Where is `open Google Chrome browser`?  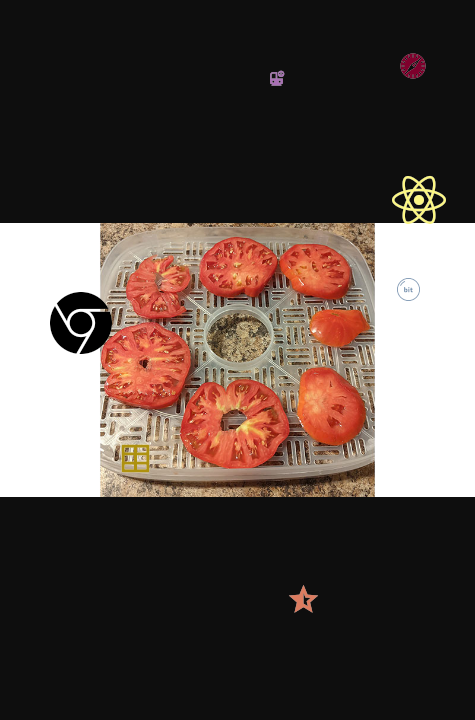 open Google Chrome browser is located at coordinates (81, 323).